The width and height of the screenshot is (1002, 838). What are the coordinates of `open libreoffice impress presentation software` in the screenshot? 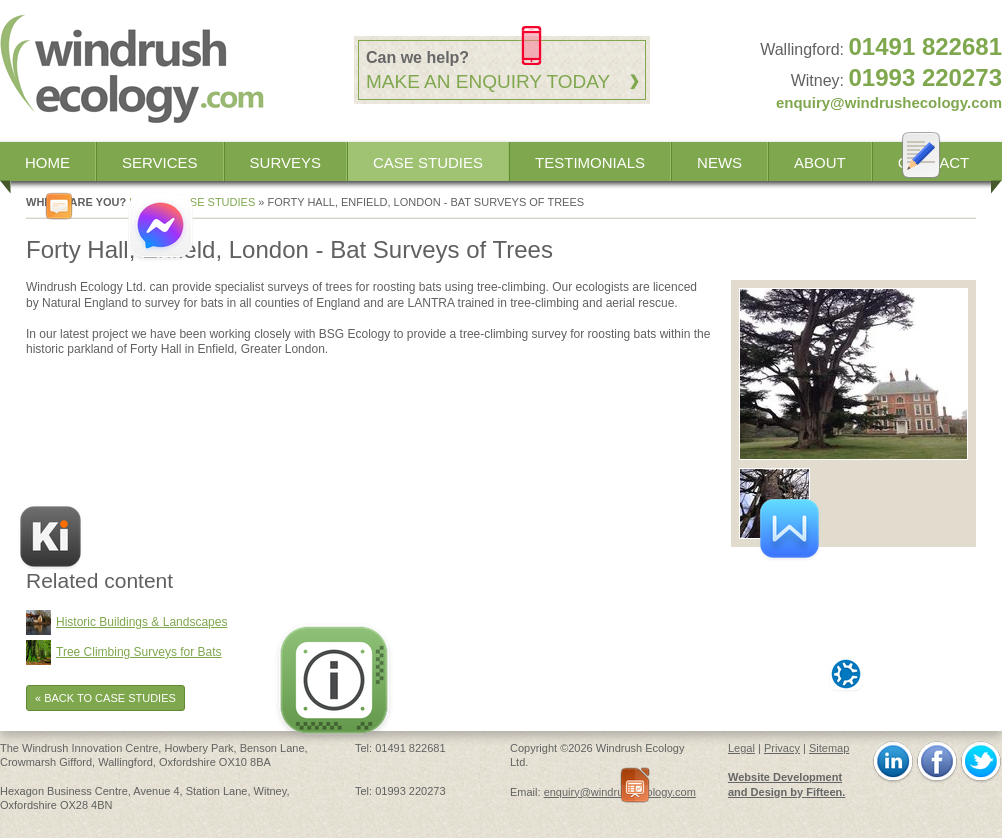 It's located at (635, 785).